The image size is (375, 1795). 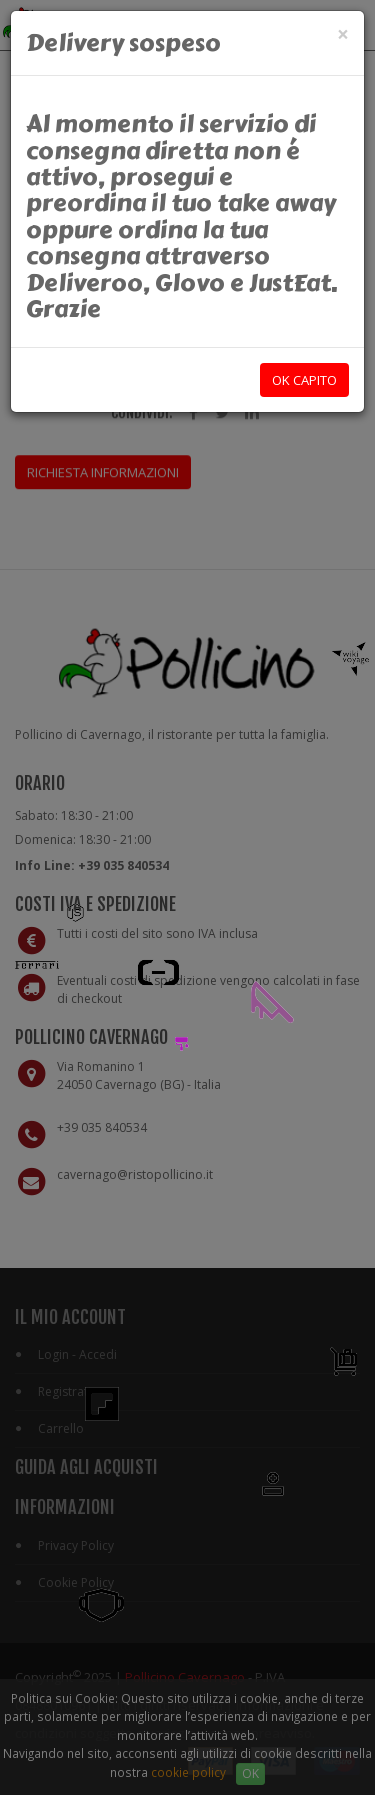 I want to click on view your luggage or baggage information, so click(x=345, y=1361).